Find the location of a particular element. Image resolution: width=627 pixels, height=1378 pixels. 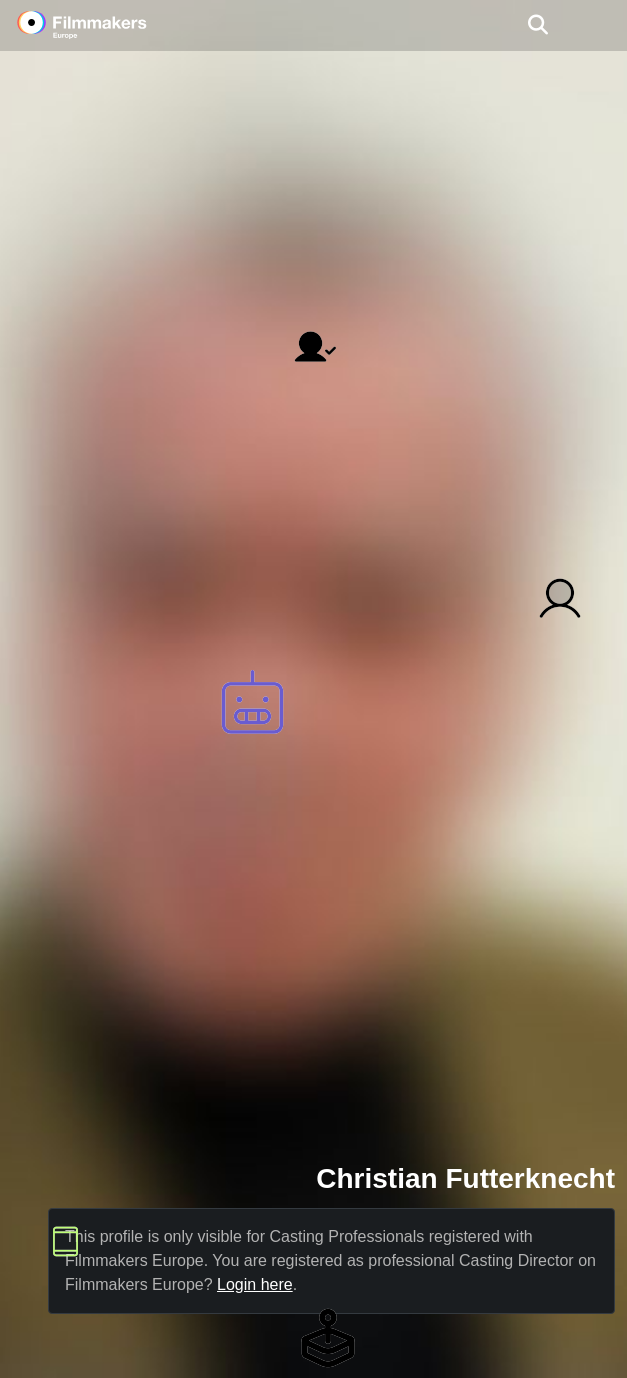

access AI assistant or chatbot features is located at coordinates (252, 705).